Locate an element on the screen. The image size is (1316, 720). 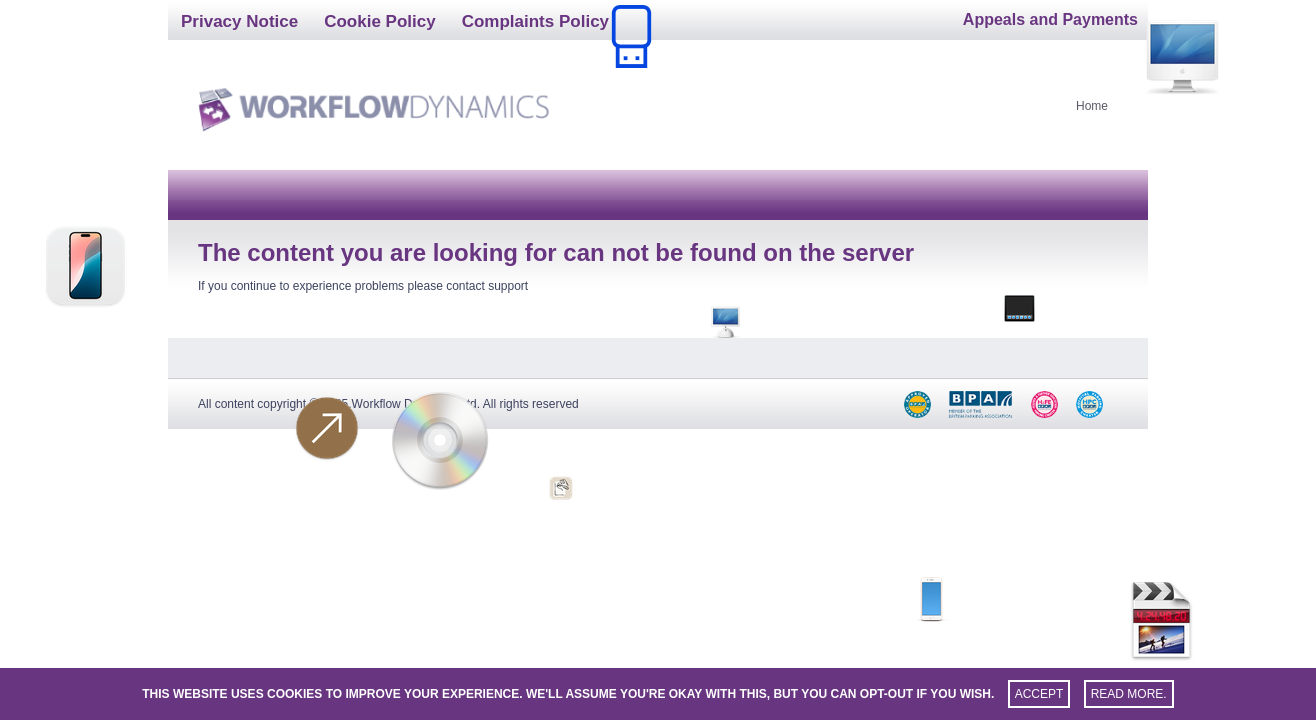
mirror your iPhone screen to your Mac is located at coordinates (85, 265).